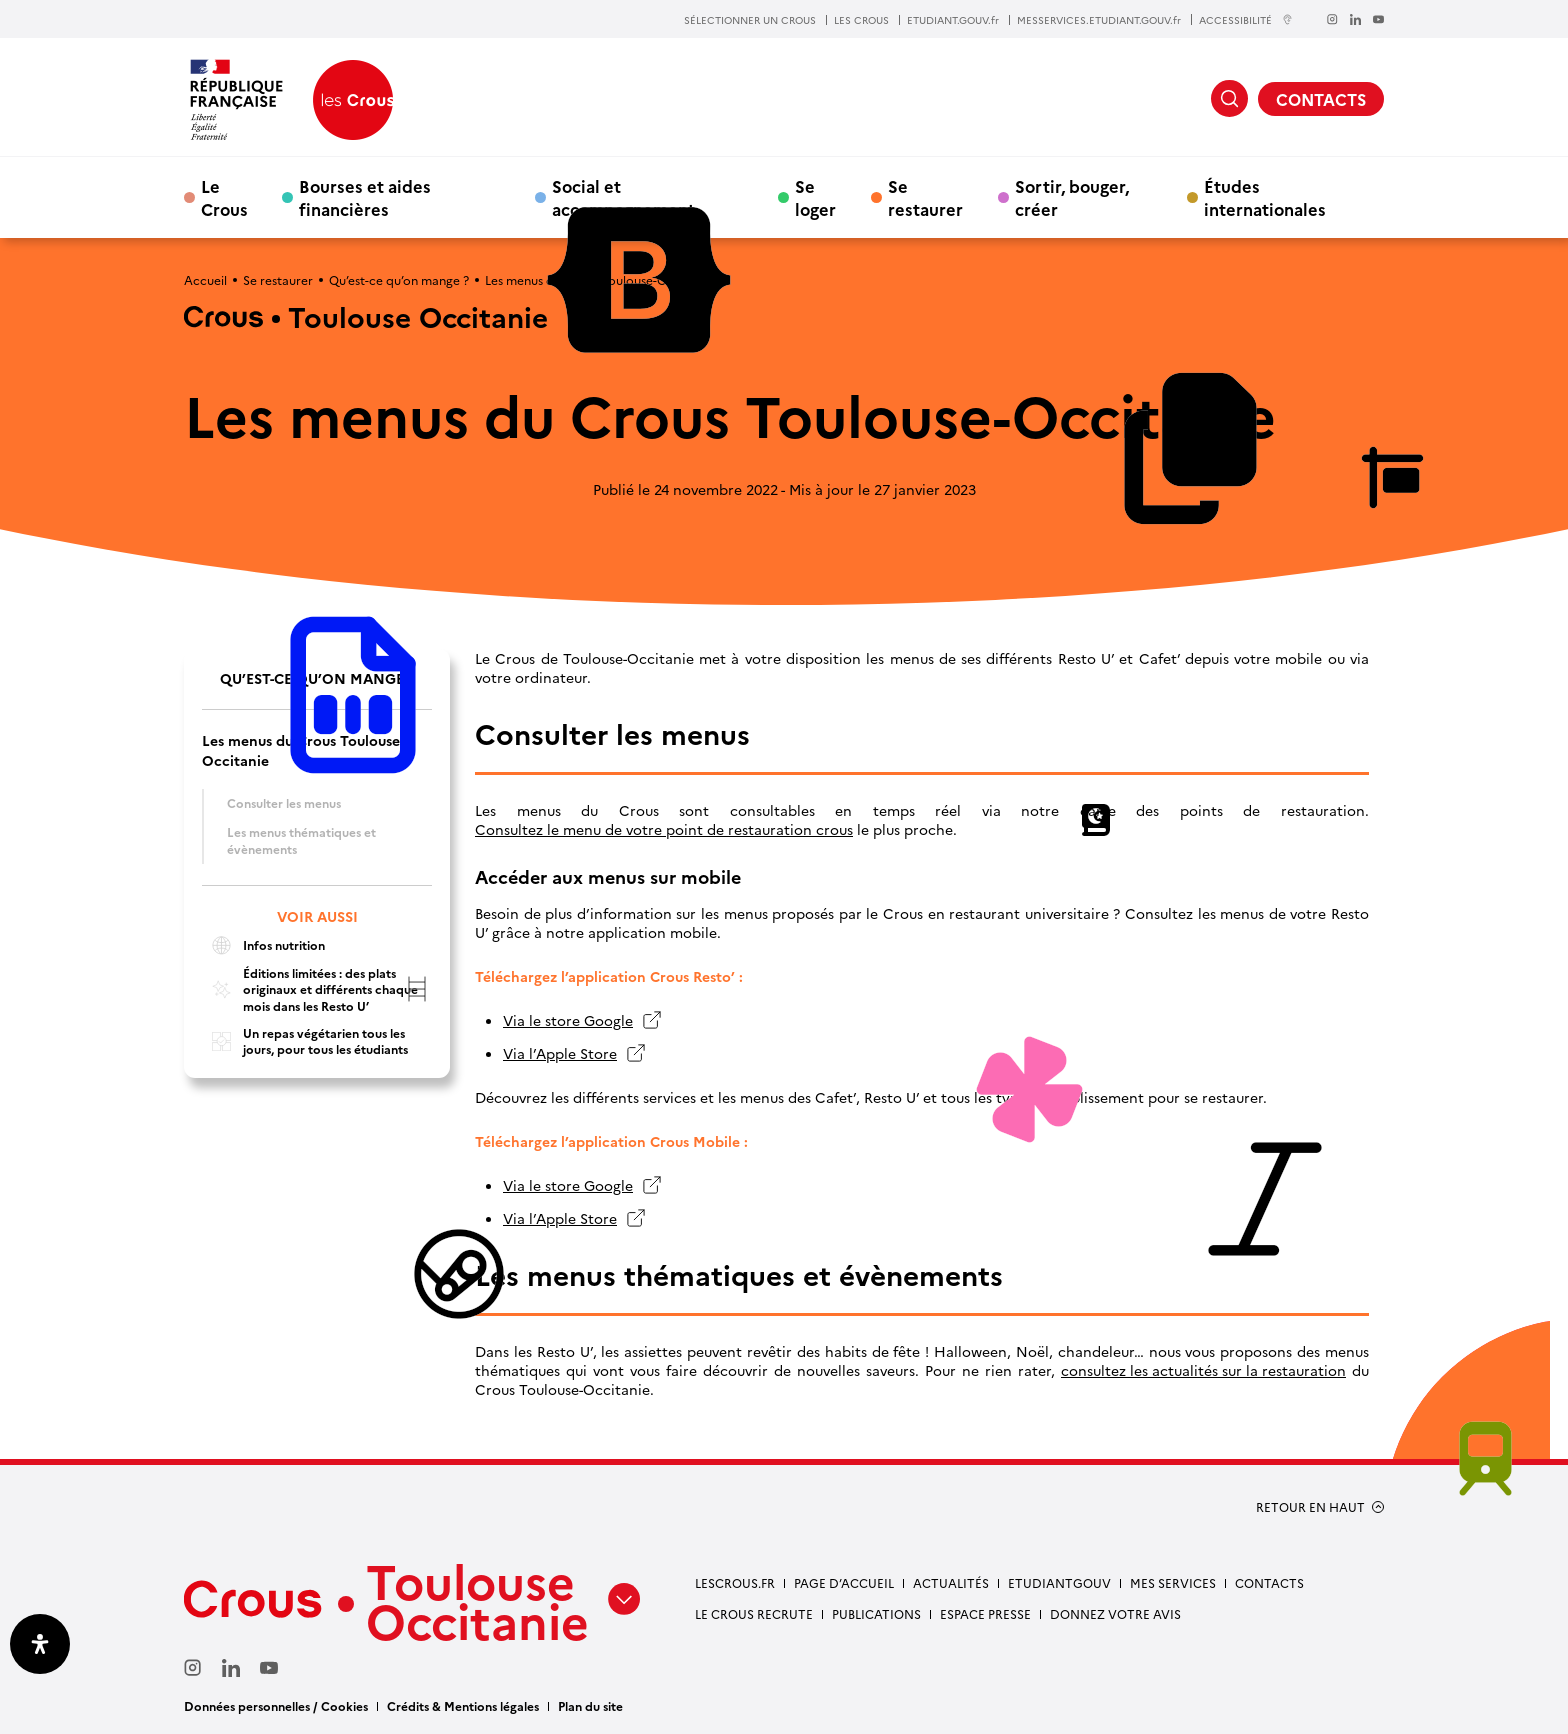  Describe the element at coordinates (1029, 1089) in the screenshot. I see `adjust car ventilation settings` at that location.